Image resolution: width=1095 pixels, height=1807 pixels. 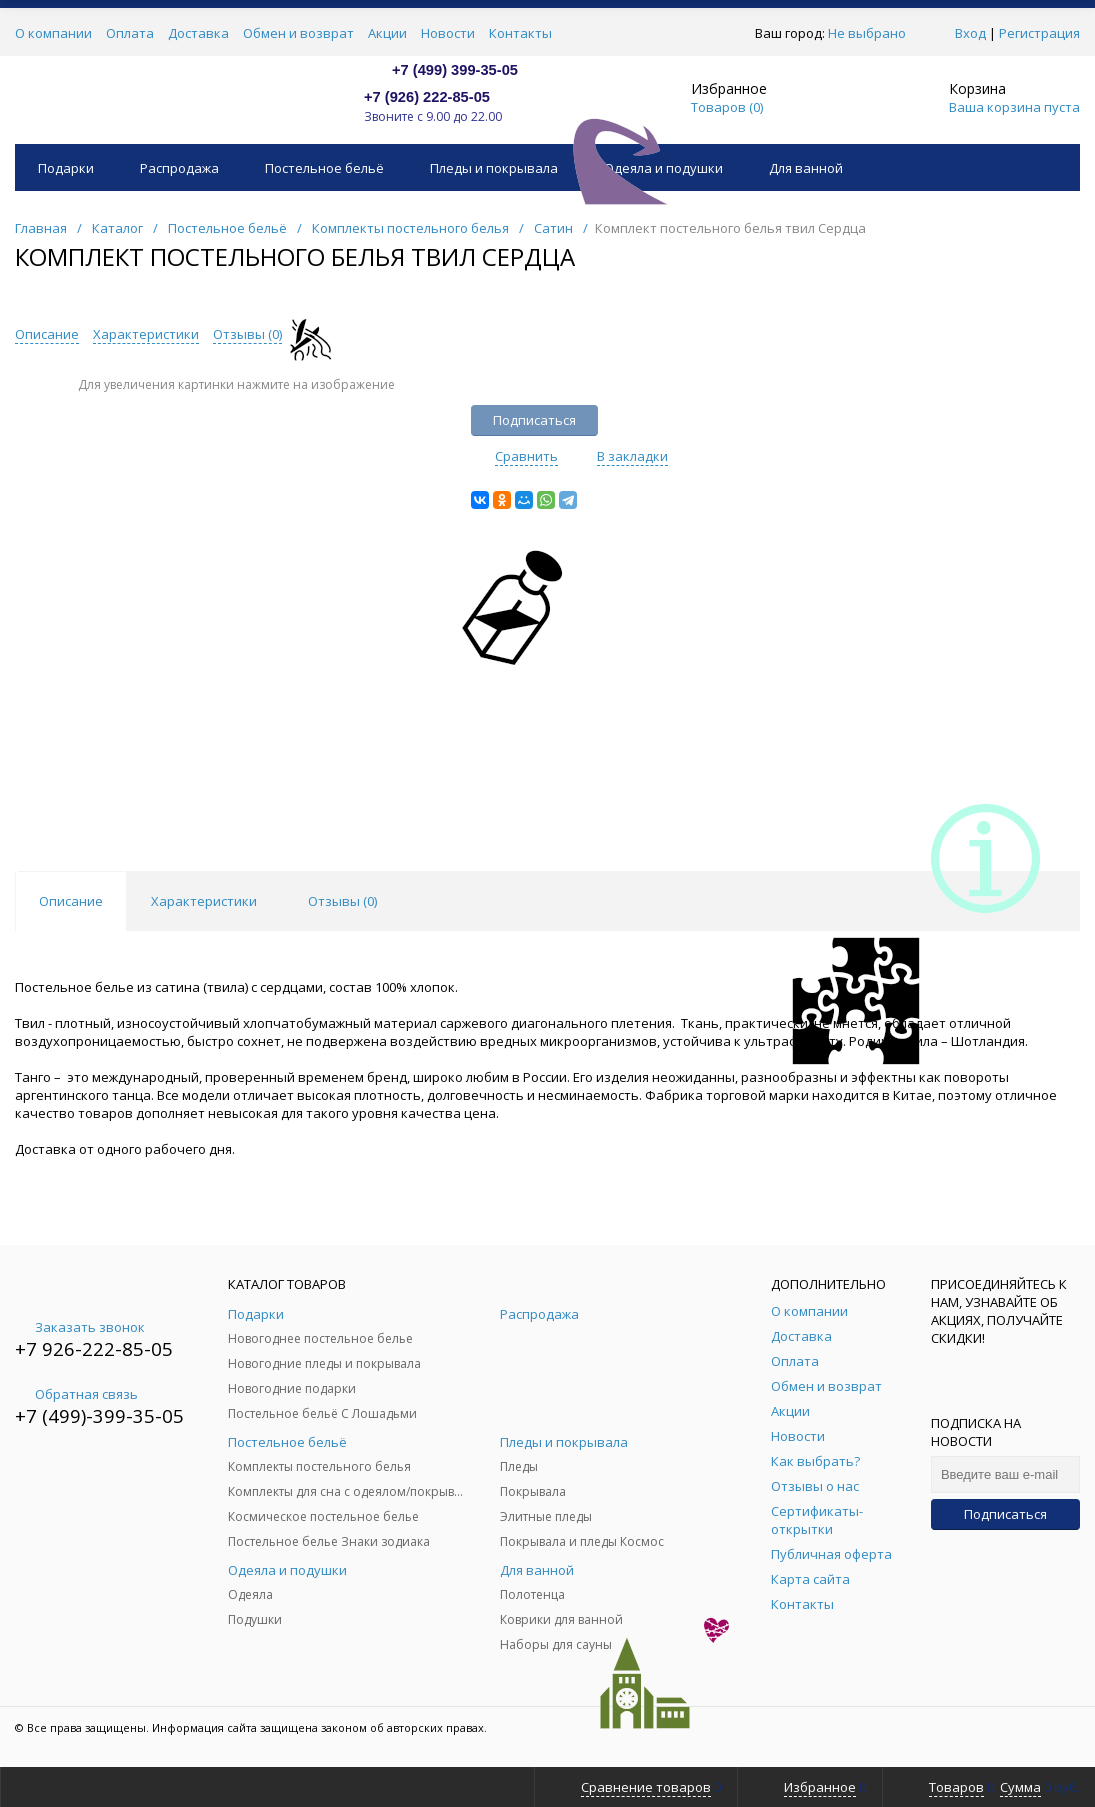 I want to click on perform a thrust-bend attack or maneuver, so click(x=620, y=158).